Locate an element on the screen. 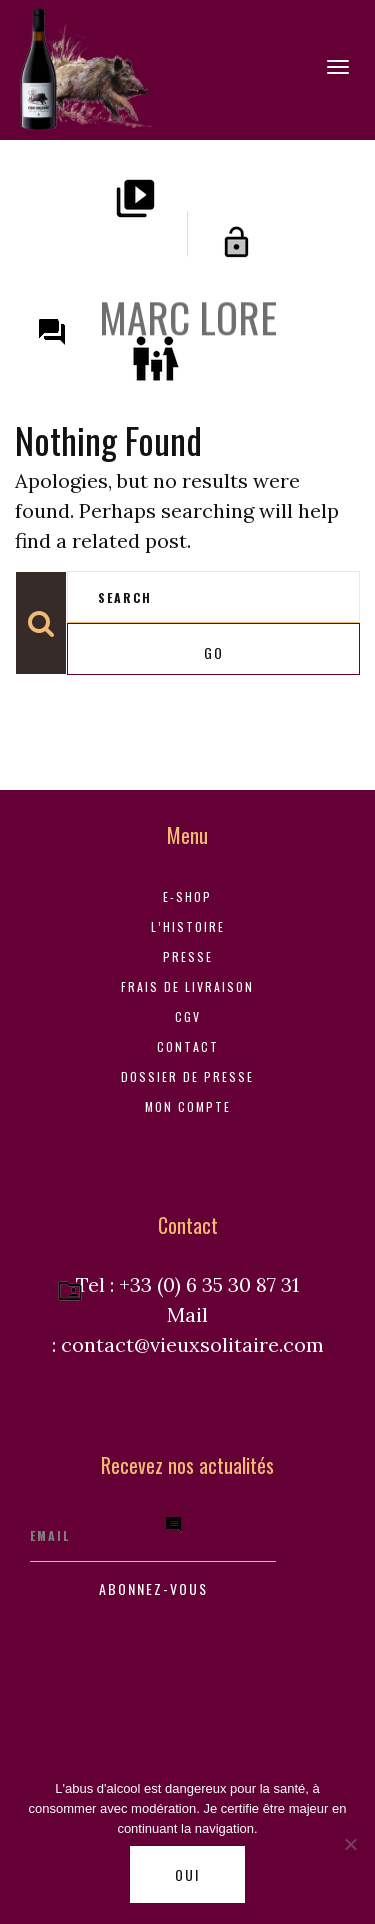 This screenshot has height=1924, width=375. indicates family restroom facility nearby is located at coordinates (155, 358).